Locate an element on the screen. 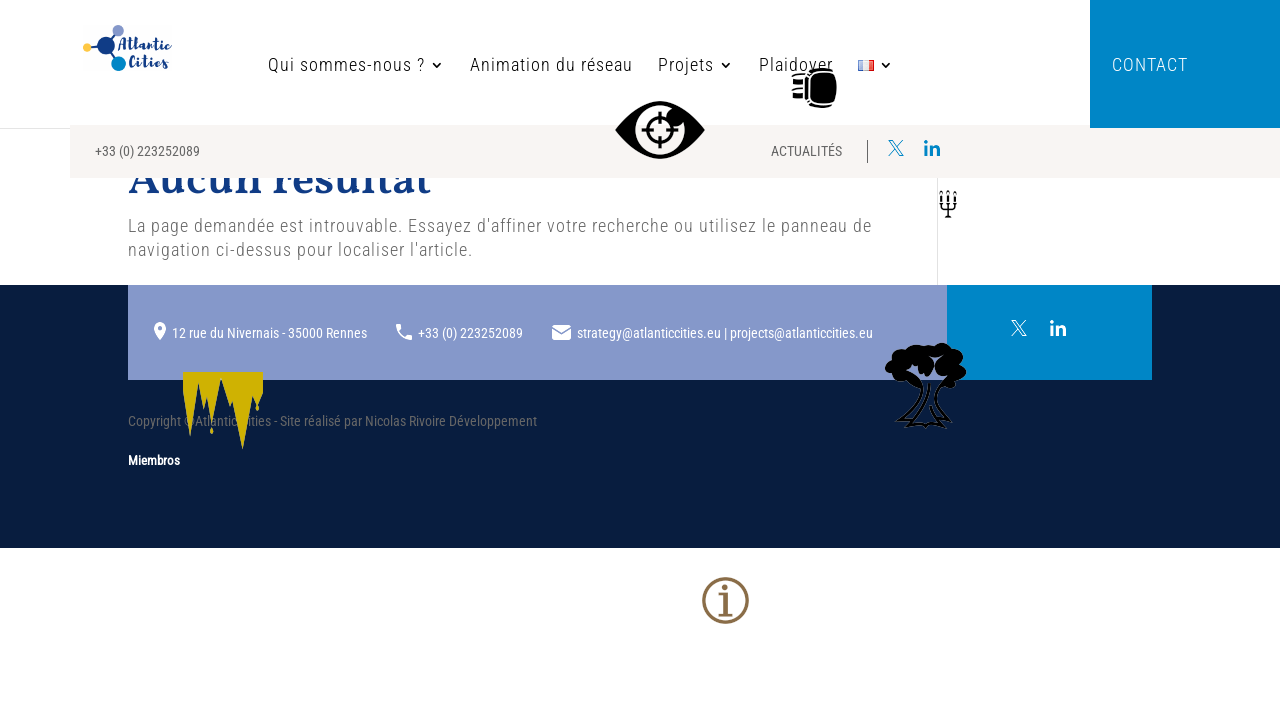  view more information or details is located at coordinates (725, 600).